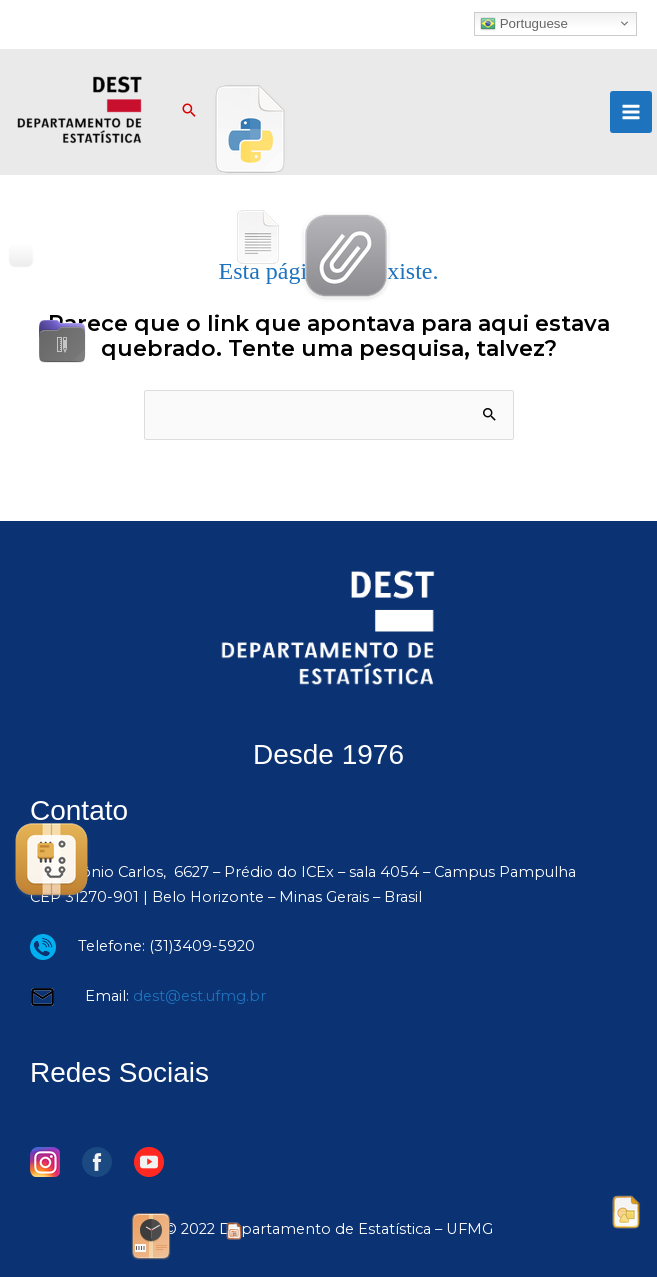 The height and width of the screenshot is (1277, 657). What do you see at coordinates (626, 1212) in the screenshot?
I see `libreoffice draw template file` at bounding box center [626, 1212].